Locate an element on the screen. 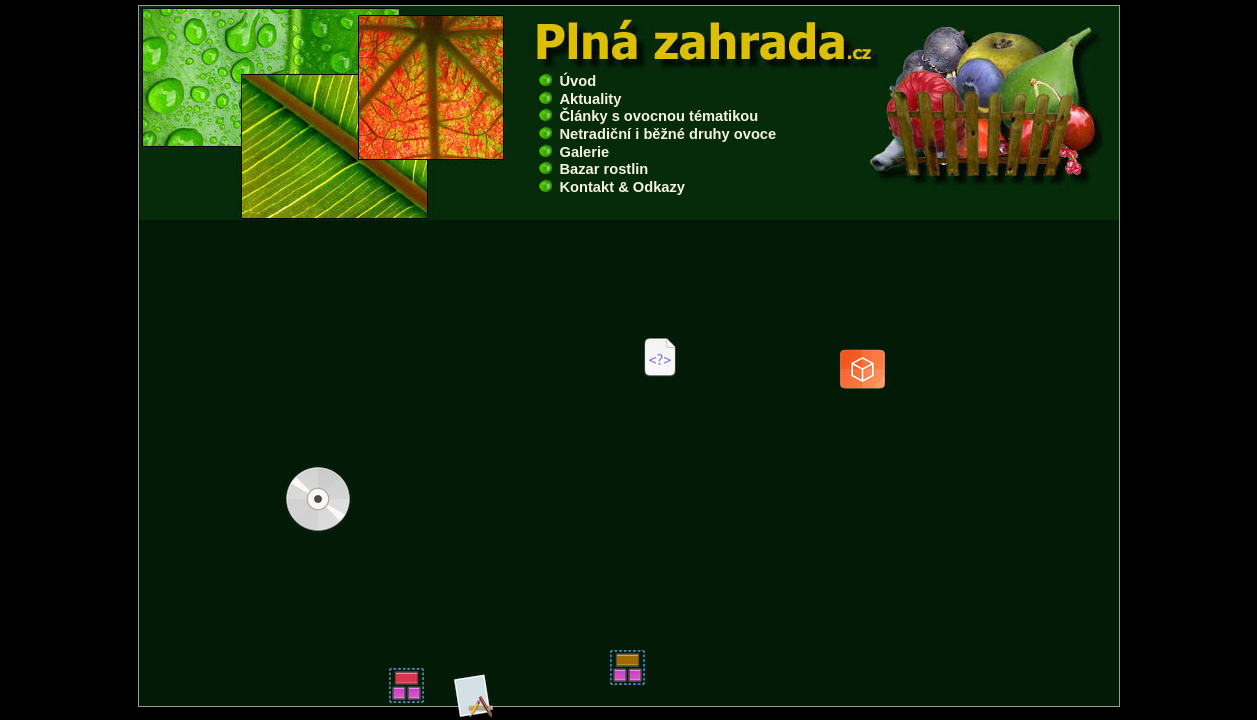 This screenshot has width=1257, height=720. generic application icon for unidentified apps is located at coordinates (472, 696).